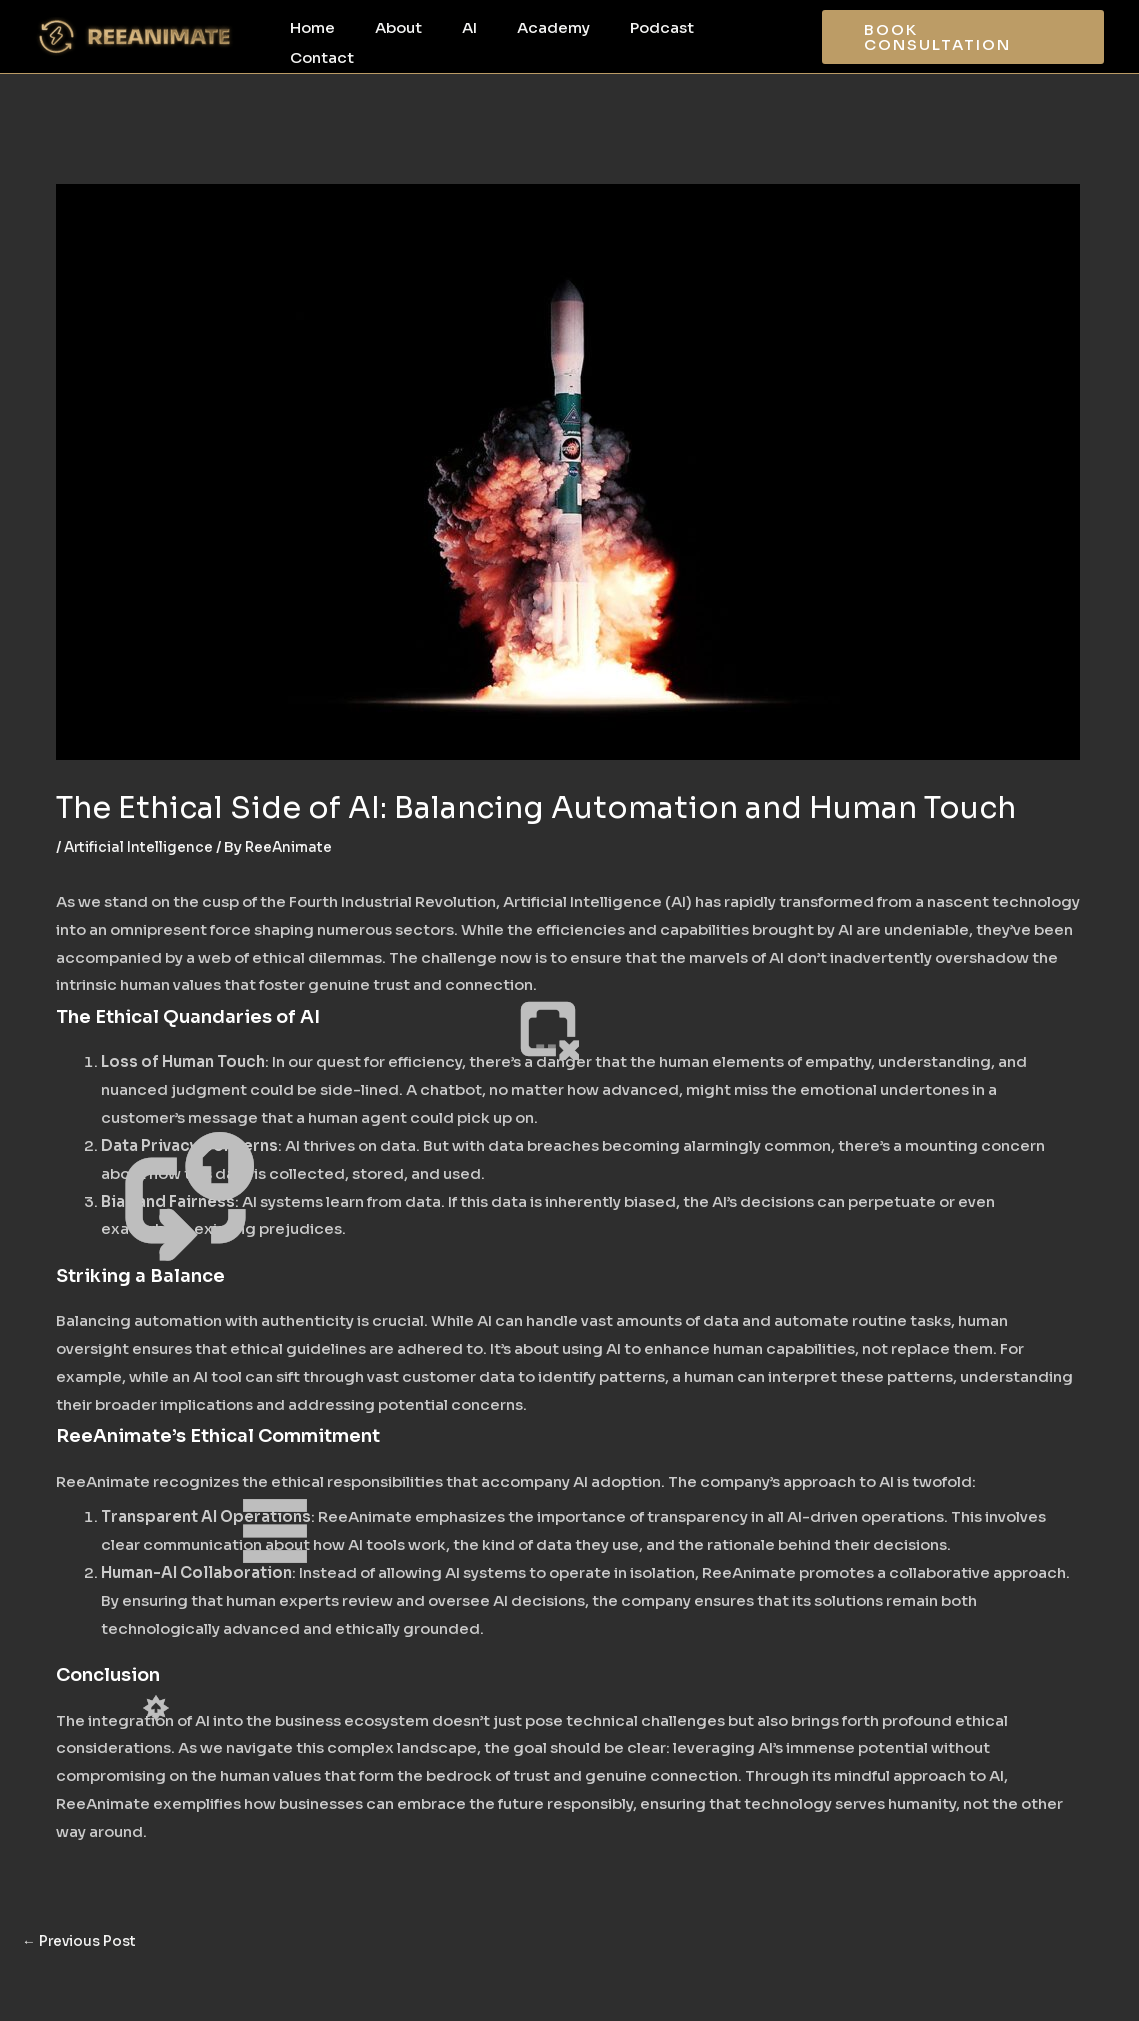 The image size is (1139, 2021). Describe the element at coordinates (275, 1531) in the screenshot. I see `open the main menu` at that location.